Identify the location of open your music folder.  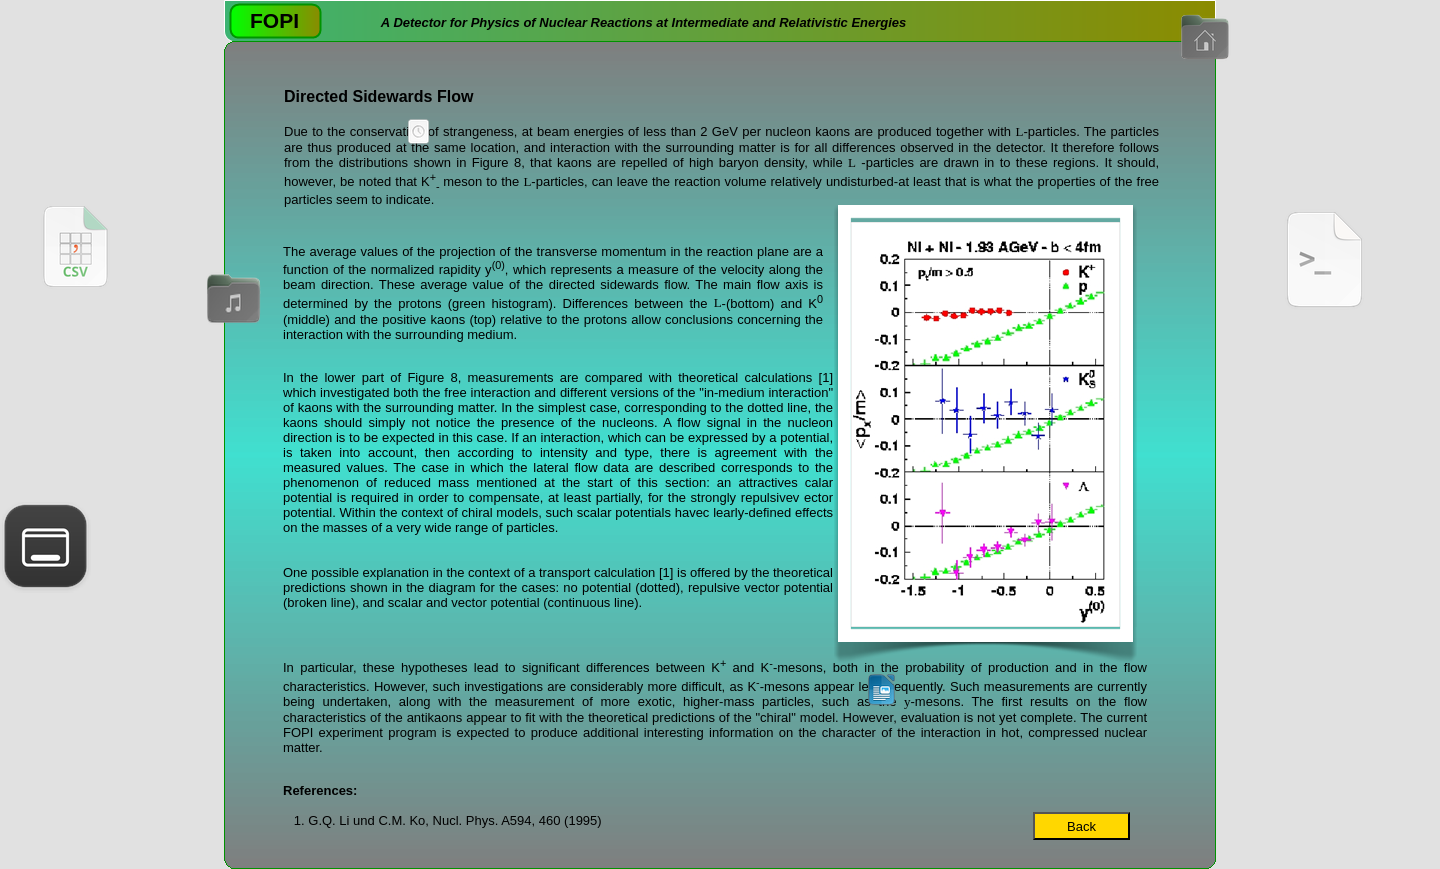
(233, 298).